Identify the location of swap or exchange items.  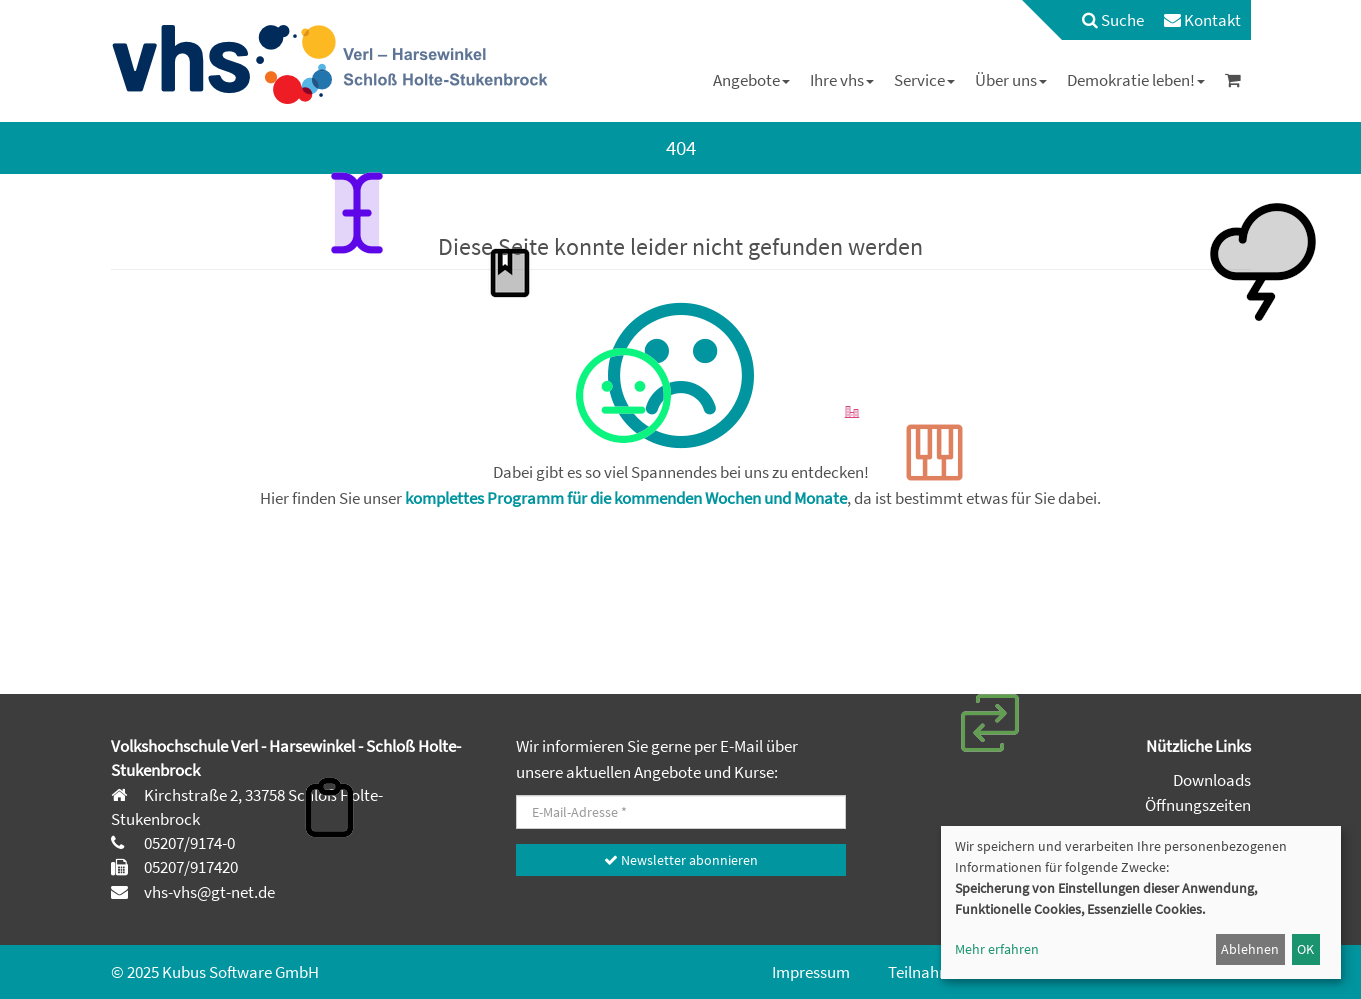
(990, 723).